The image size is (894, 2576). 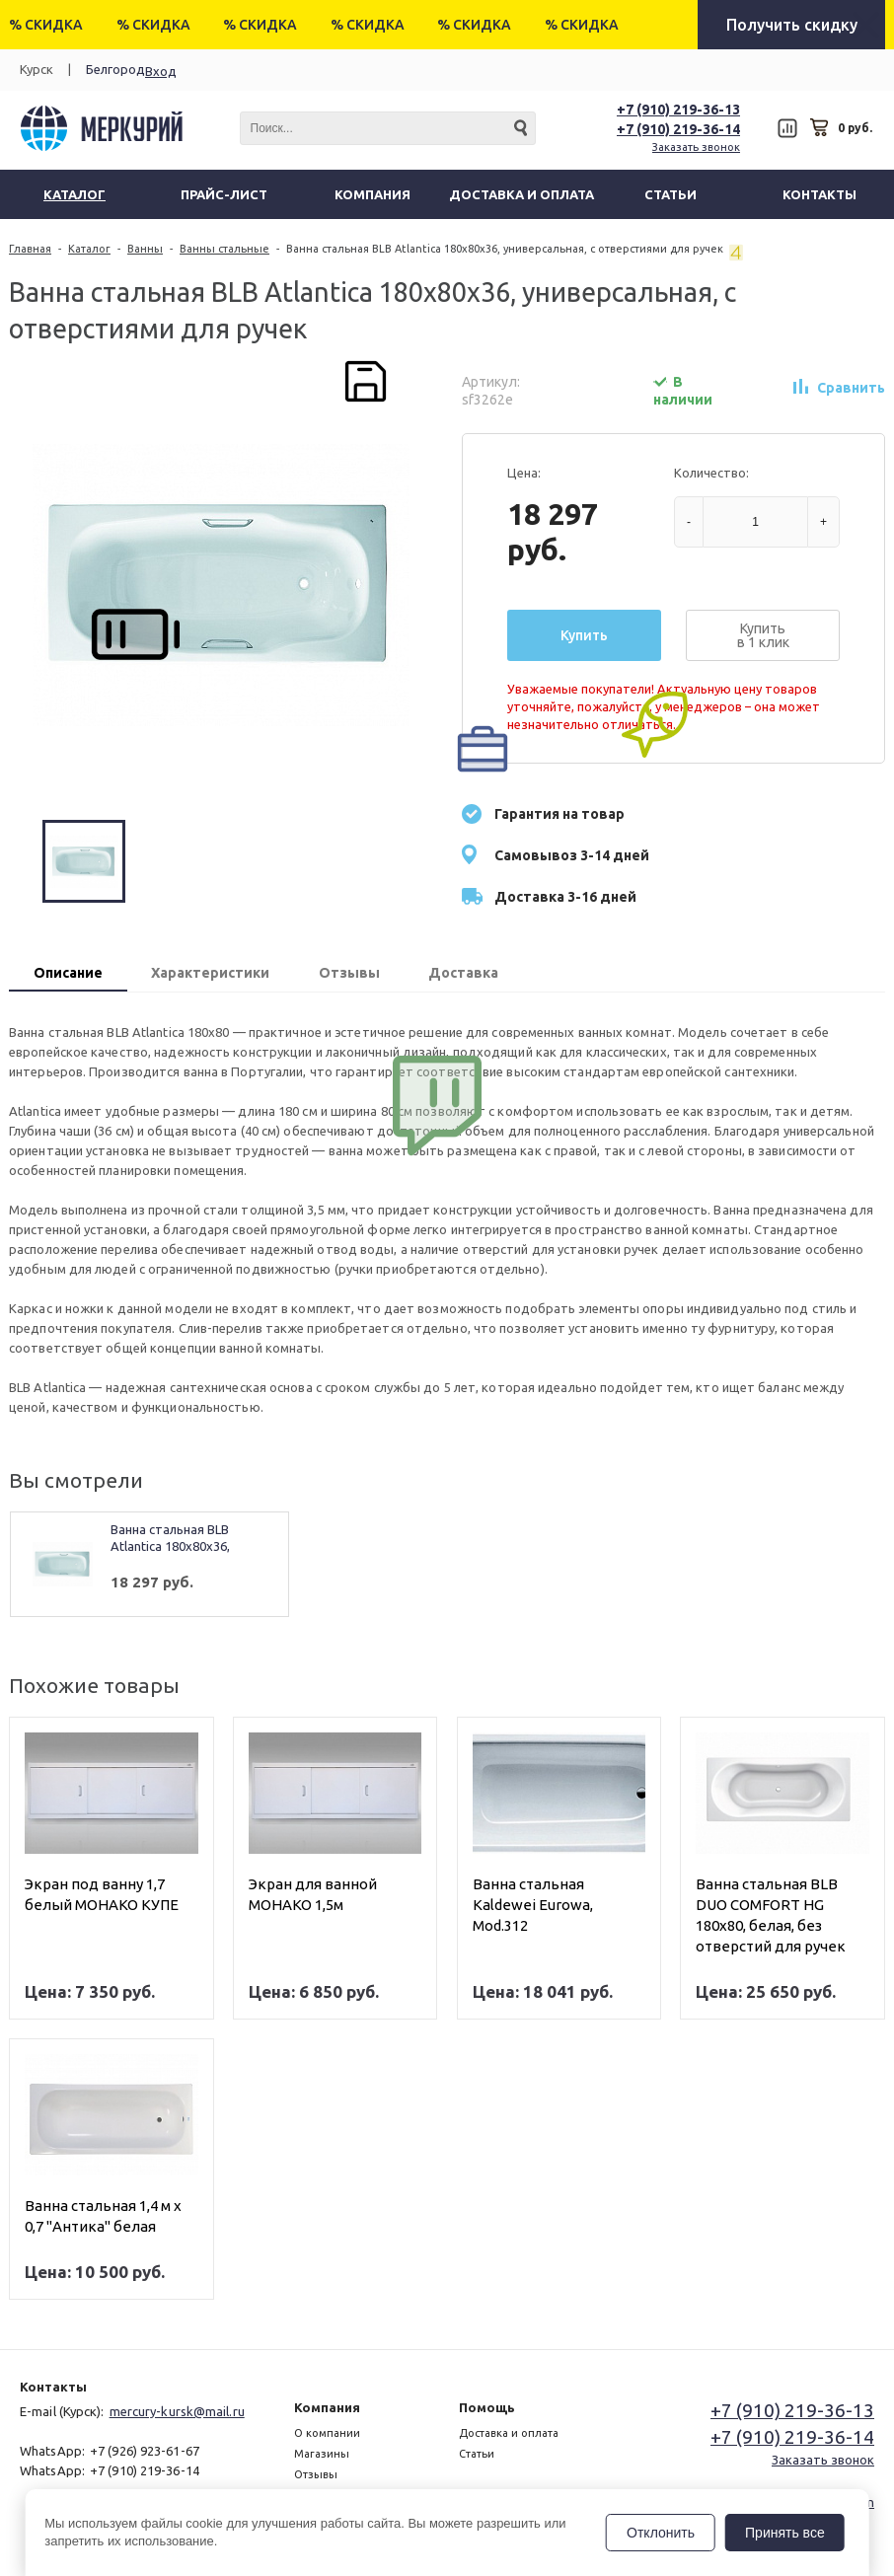 I want to click on indicates step four in a multi-step process, so click(x=736, y=253).